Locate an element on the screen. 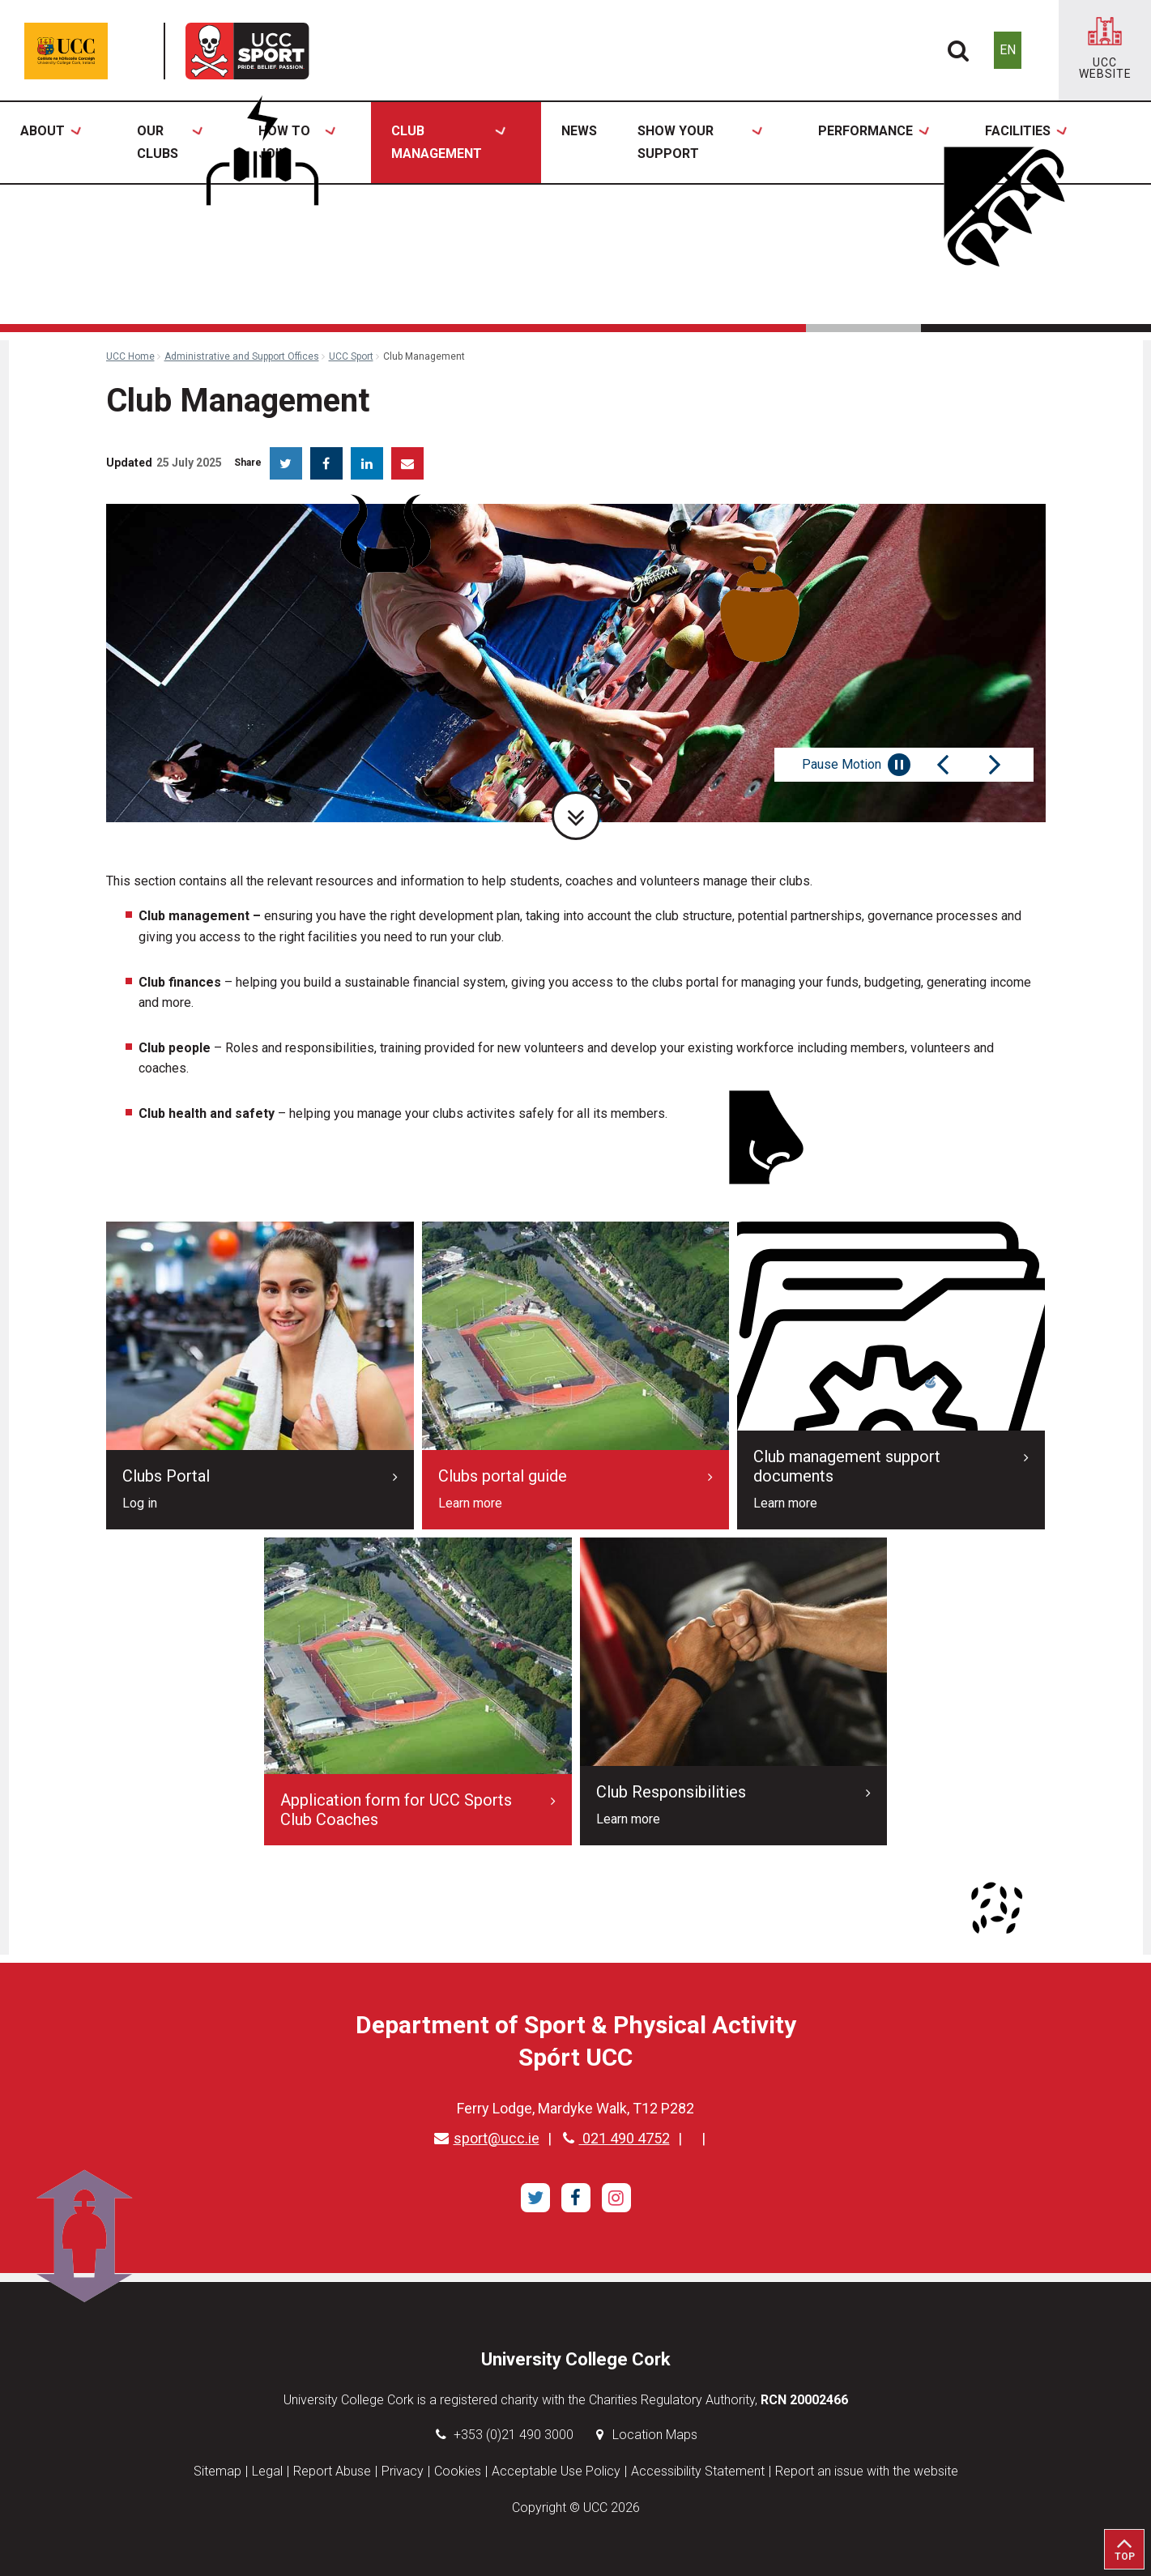  sesame seeds ingredient or allergen indicator is located at coordinates (996, 1908).